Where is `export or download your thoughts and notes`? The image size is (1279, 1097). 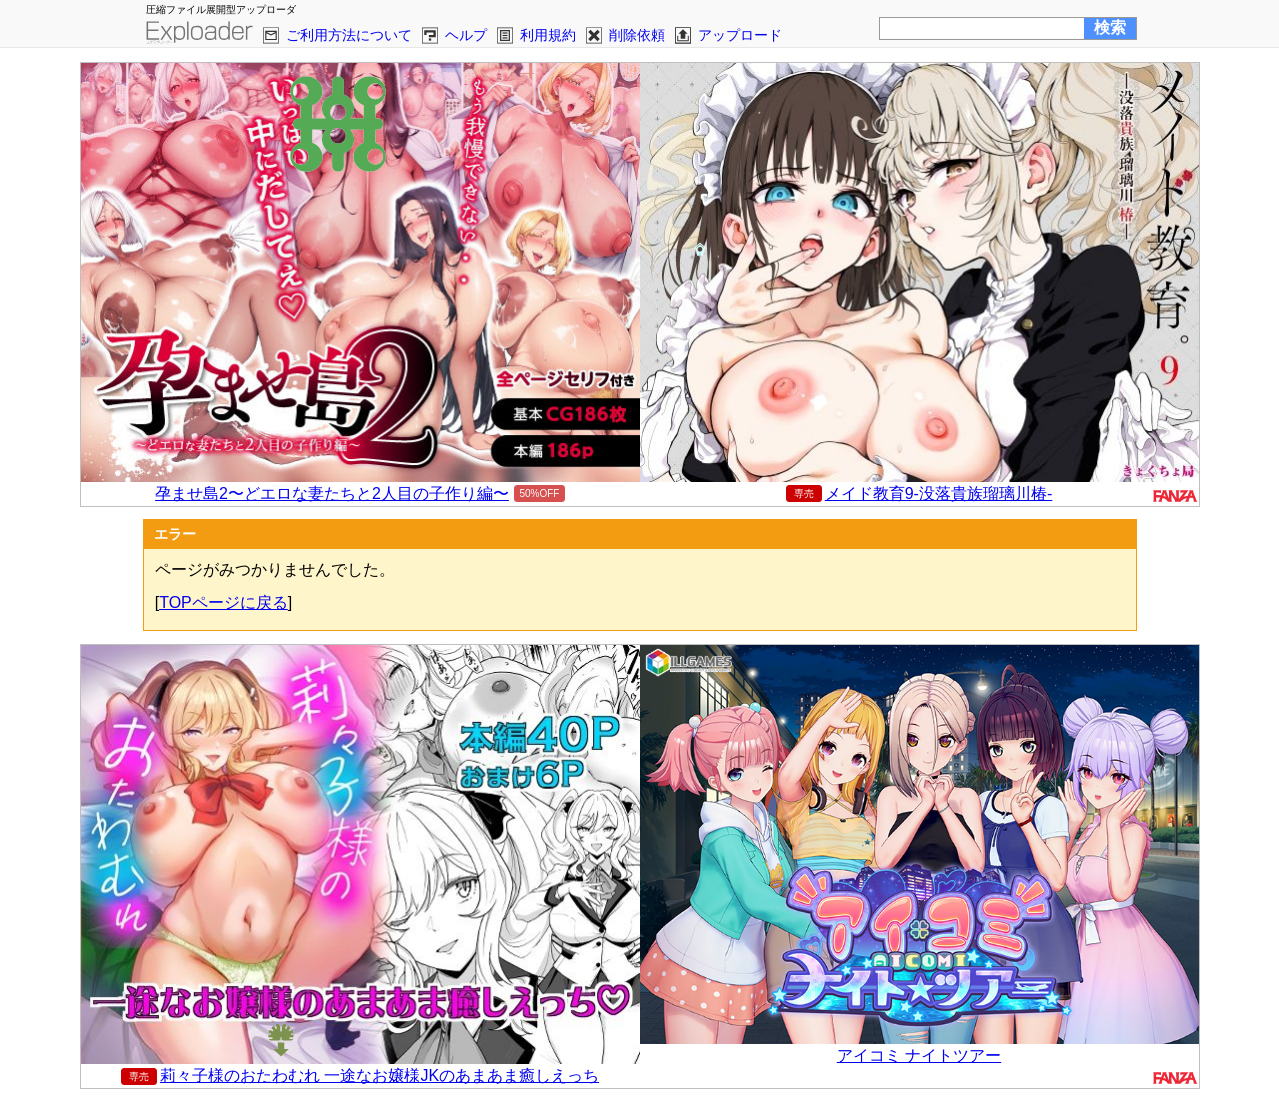
export or download your thoughts and notes is located at coordinates (281, 1040).